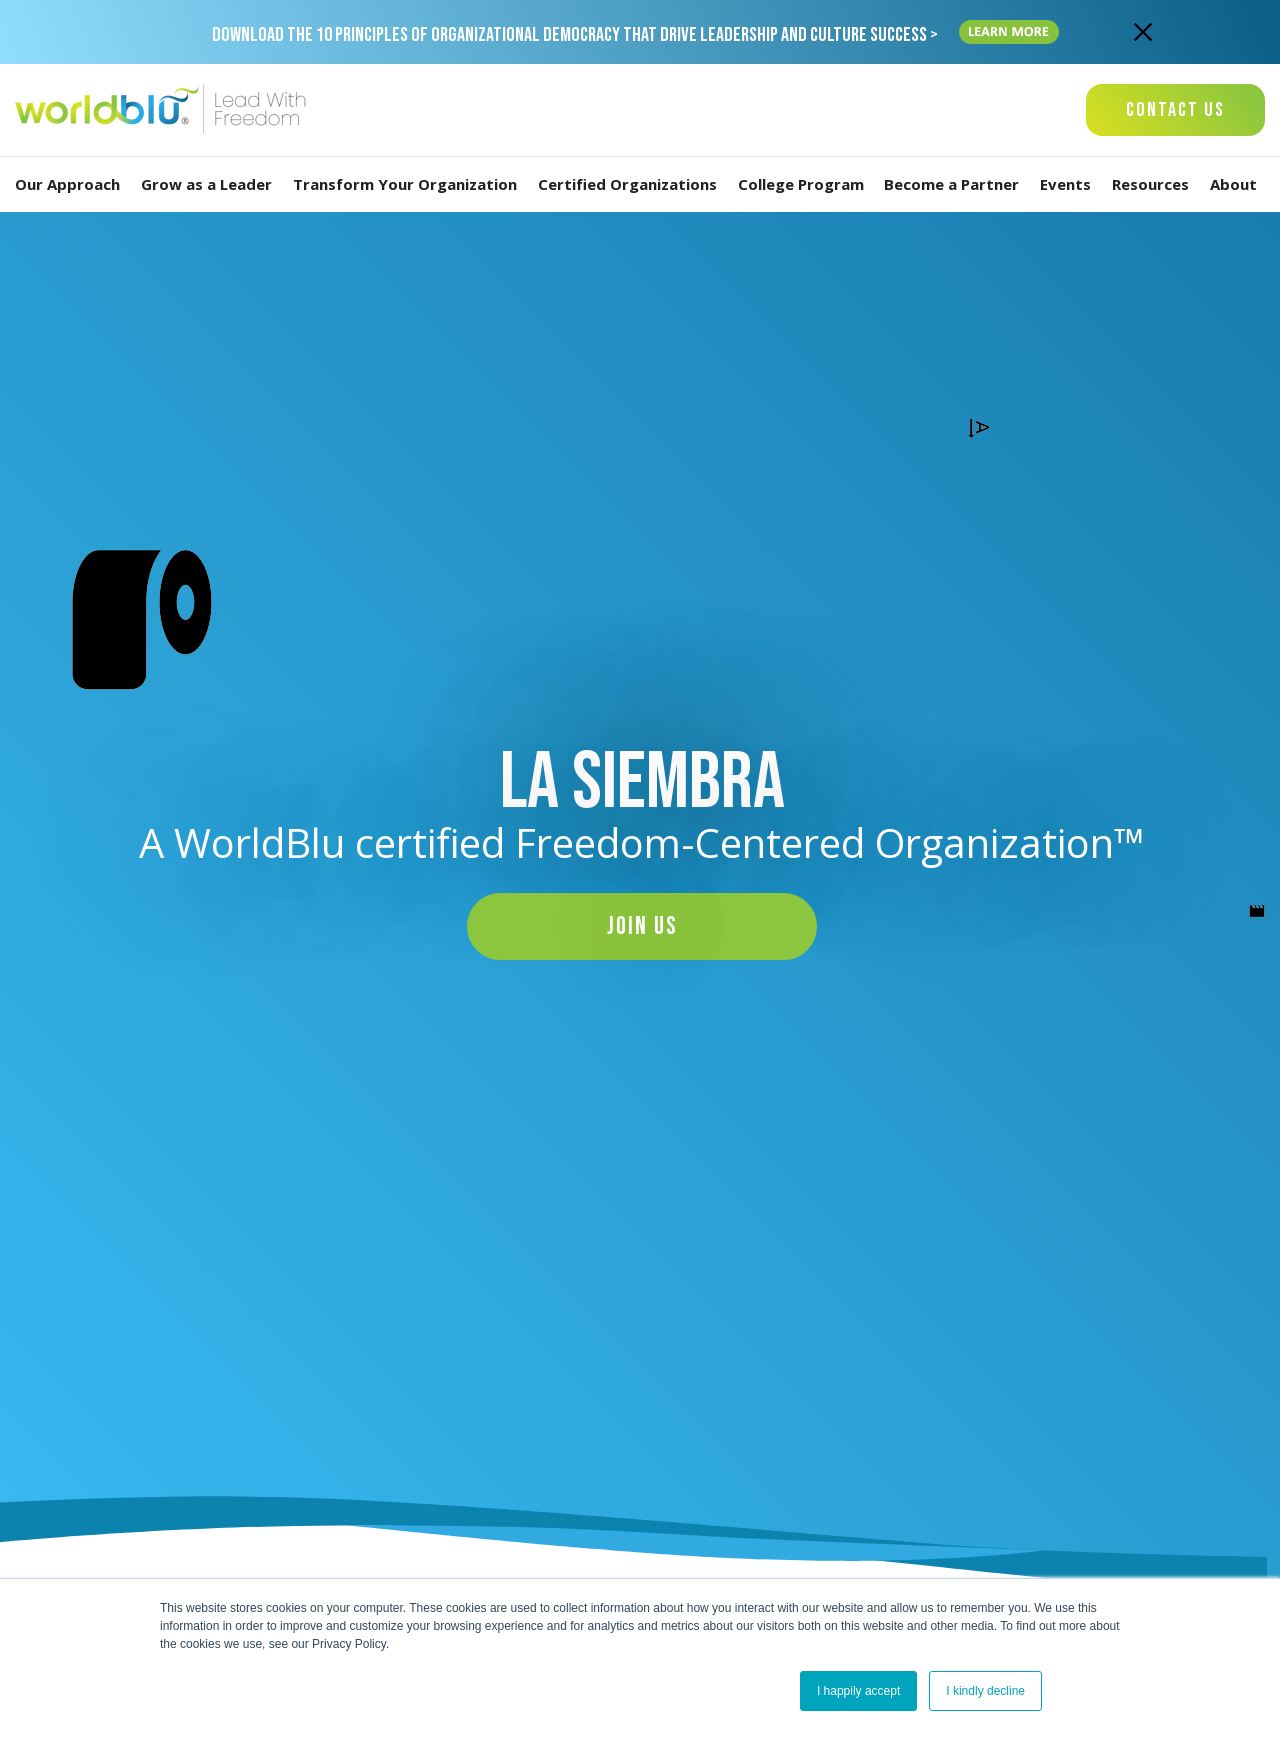 Image resolution: width=1280 pixels, height=1737 pixels. I want to click on indicates restroom or bathroom location, so click(142, 611).